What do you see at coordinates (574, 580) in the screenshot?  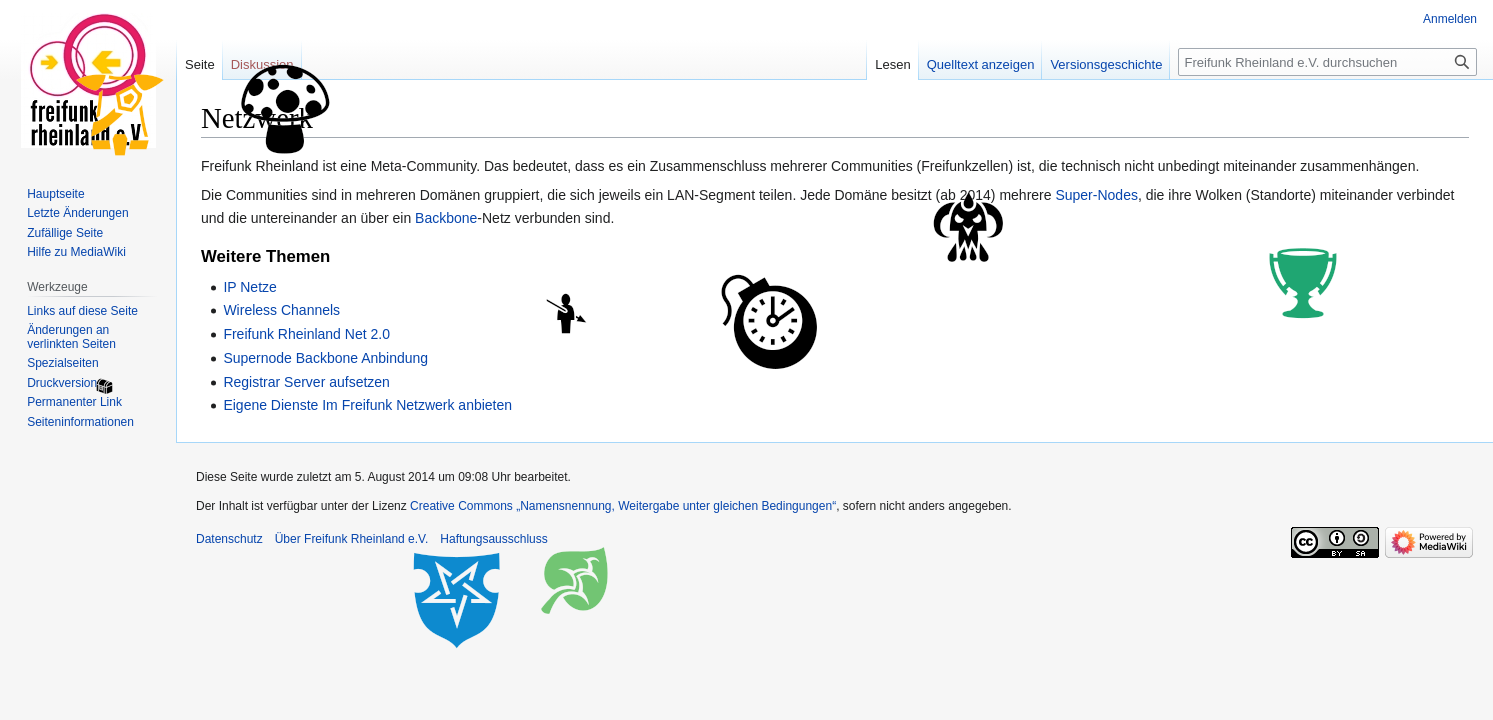 I see `nature or plant category in a game inventory` at bounding box center [574, 580].